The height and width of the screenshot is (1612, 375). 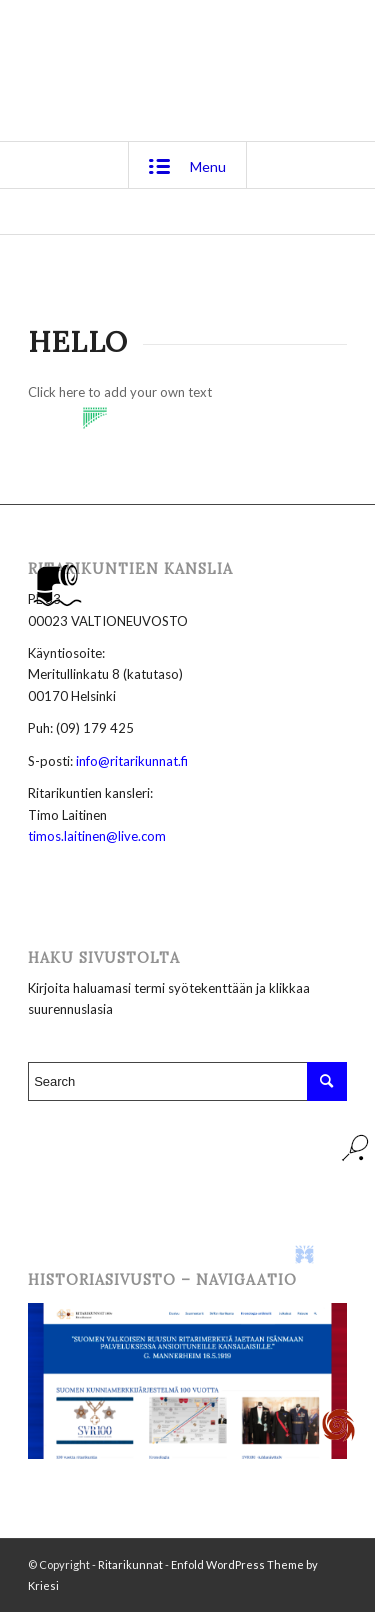 I want to click on access music or audio settings, so click(x=95, y=418).